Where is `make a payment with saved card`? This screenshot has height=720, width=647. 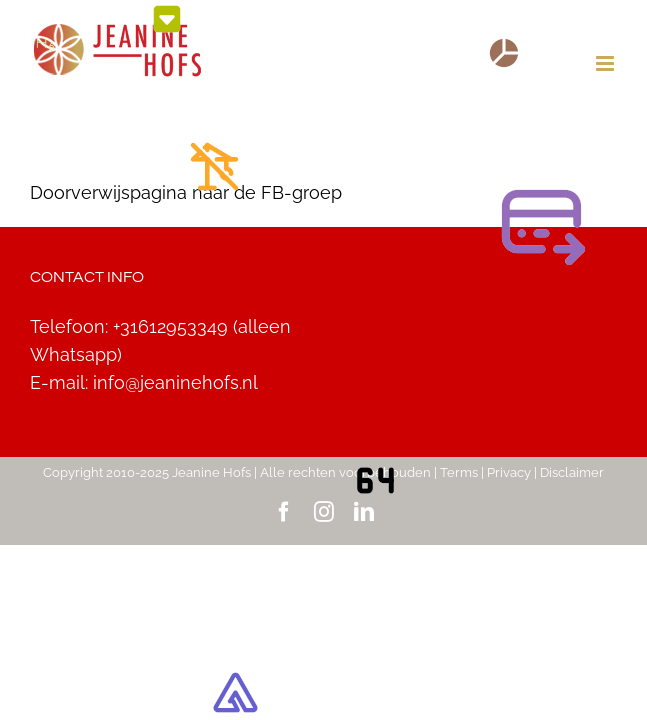
make a payment with saved card is located at coordinates (541, 221).